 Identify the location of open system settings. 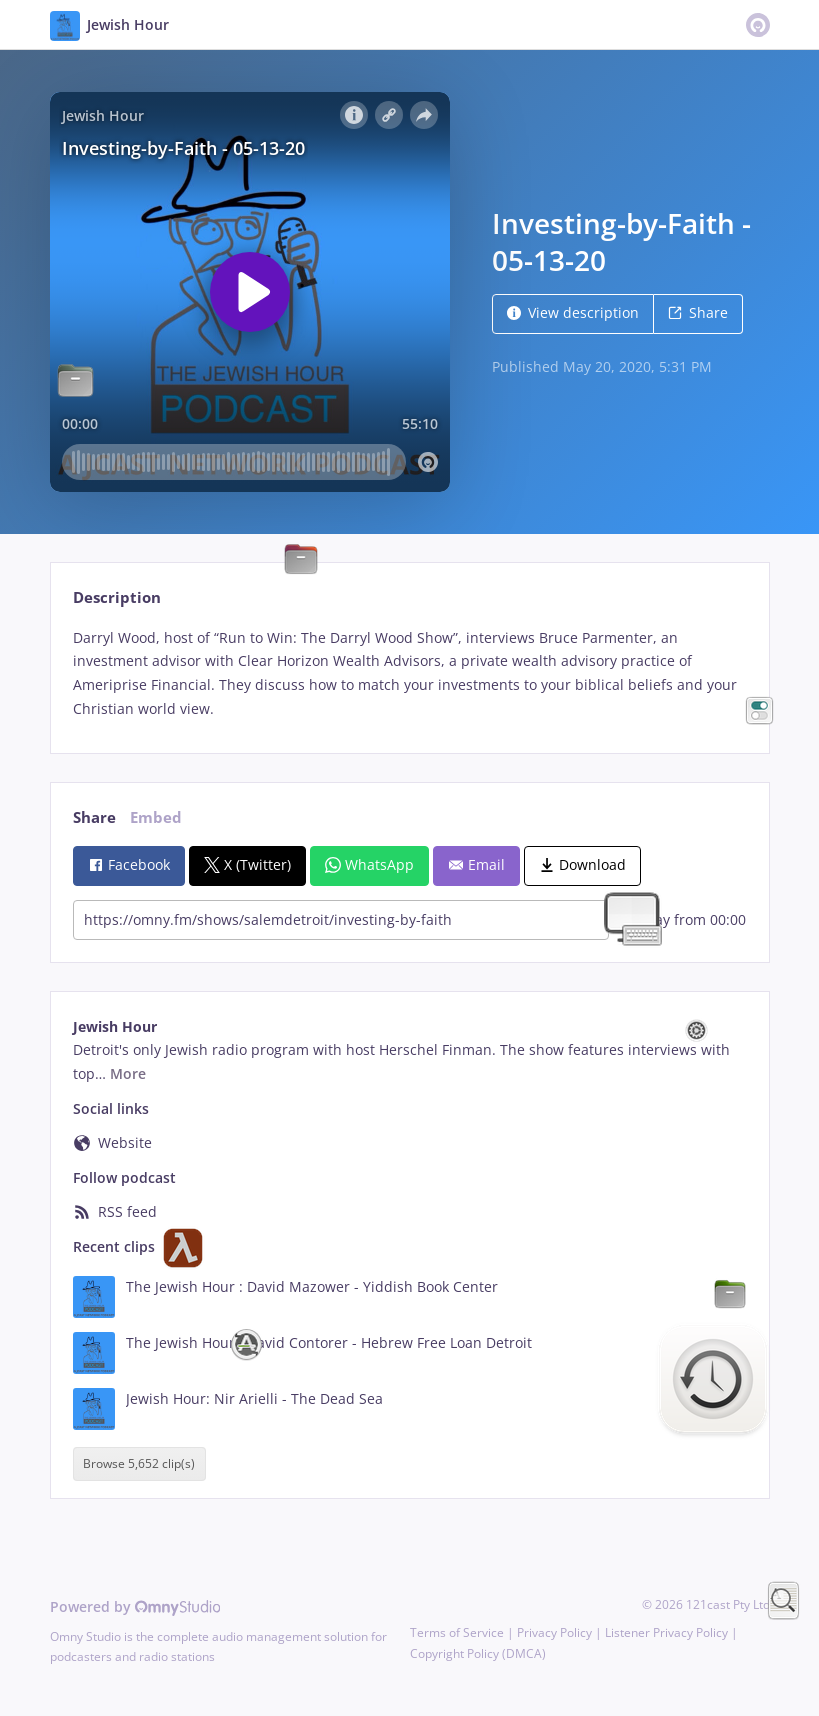
(696, 1030).